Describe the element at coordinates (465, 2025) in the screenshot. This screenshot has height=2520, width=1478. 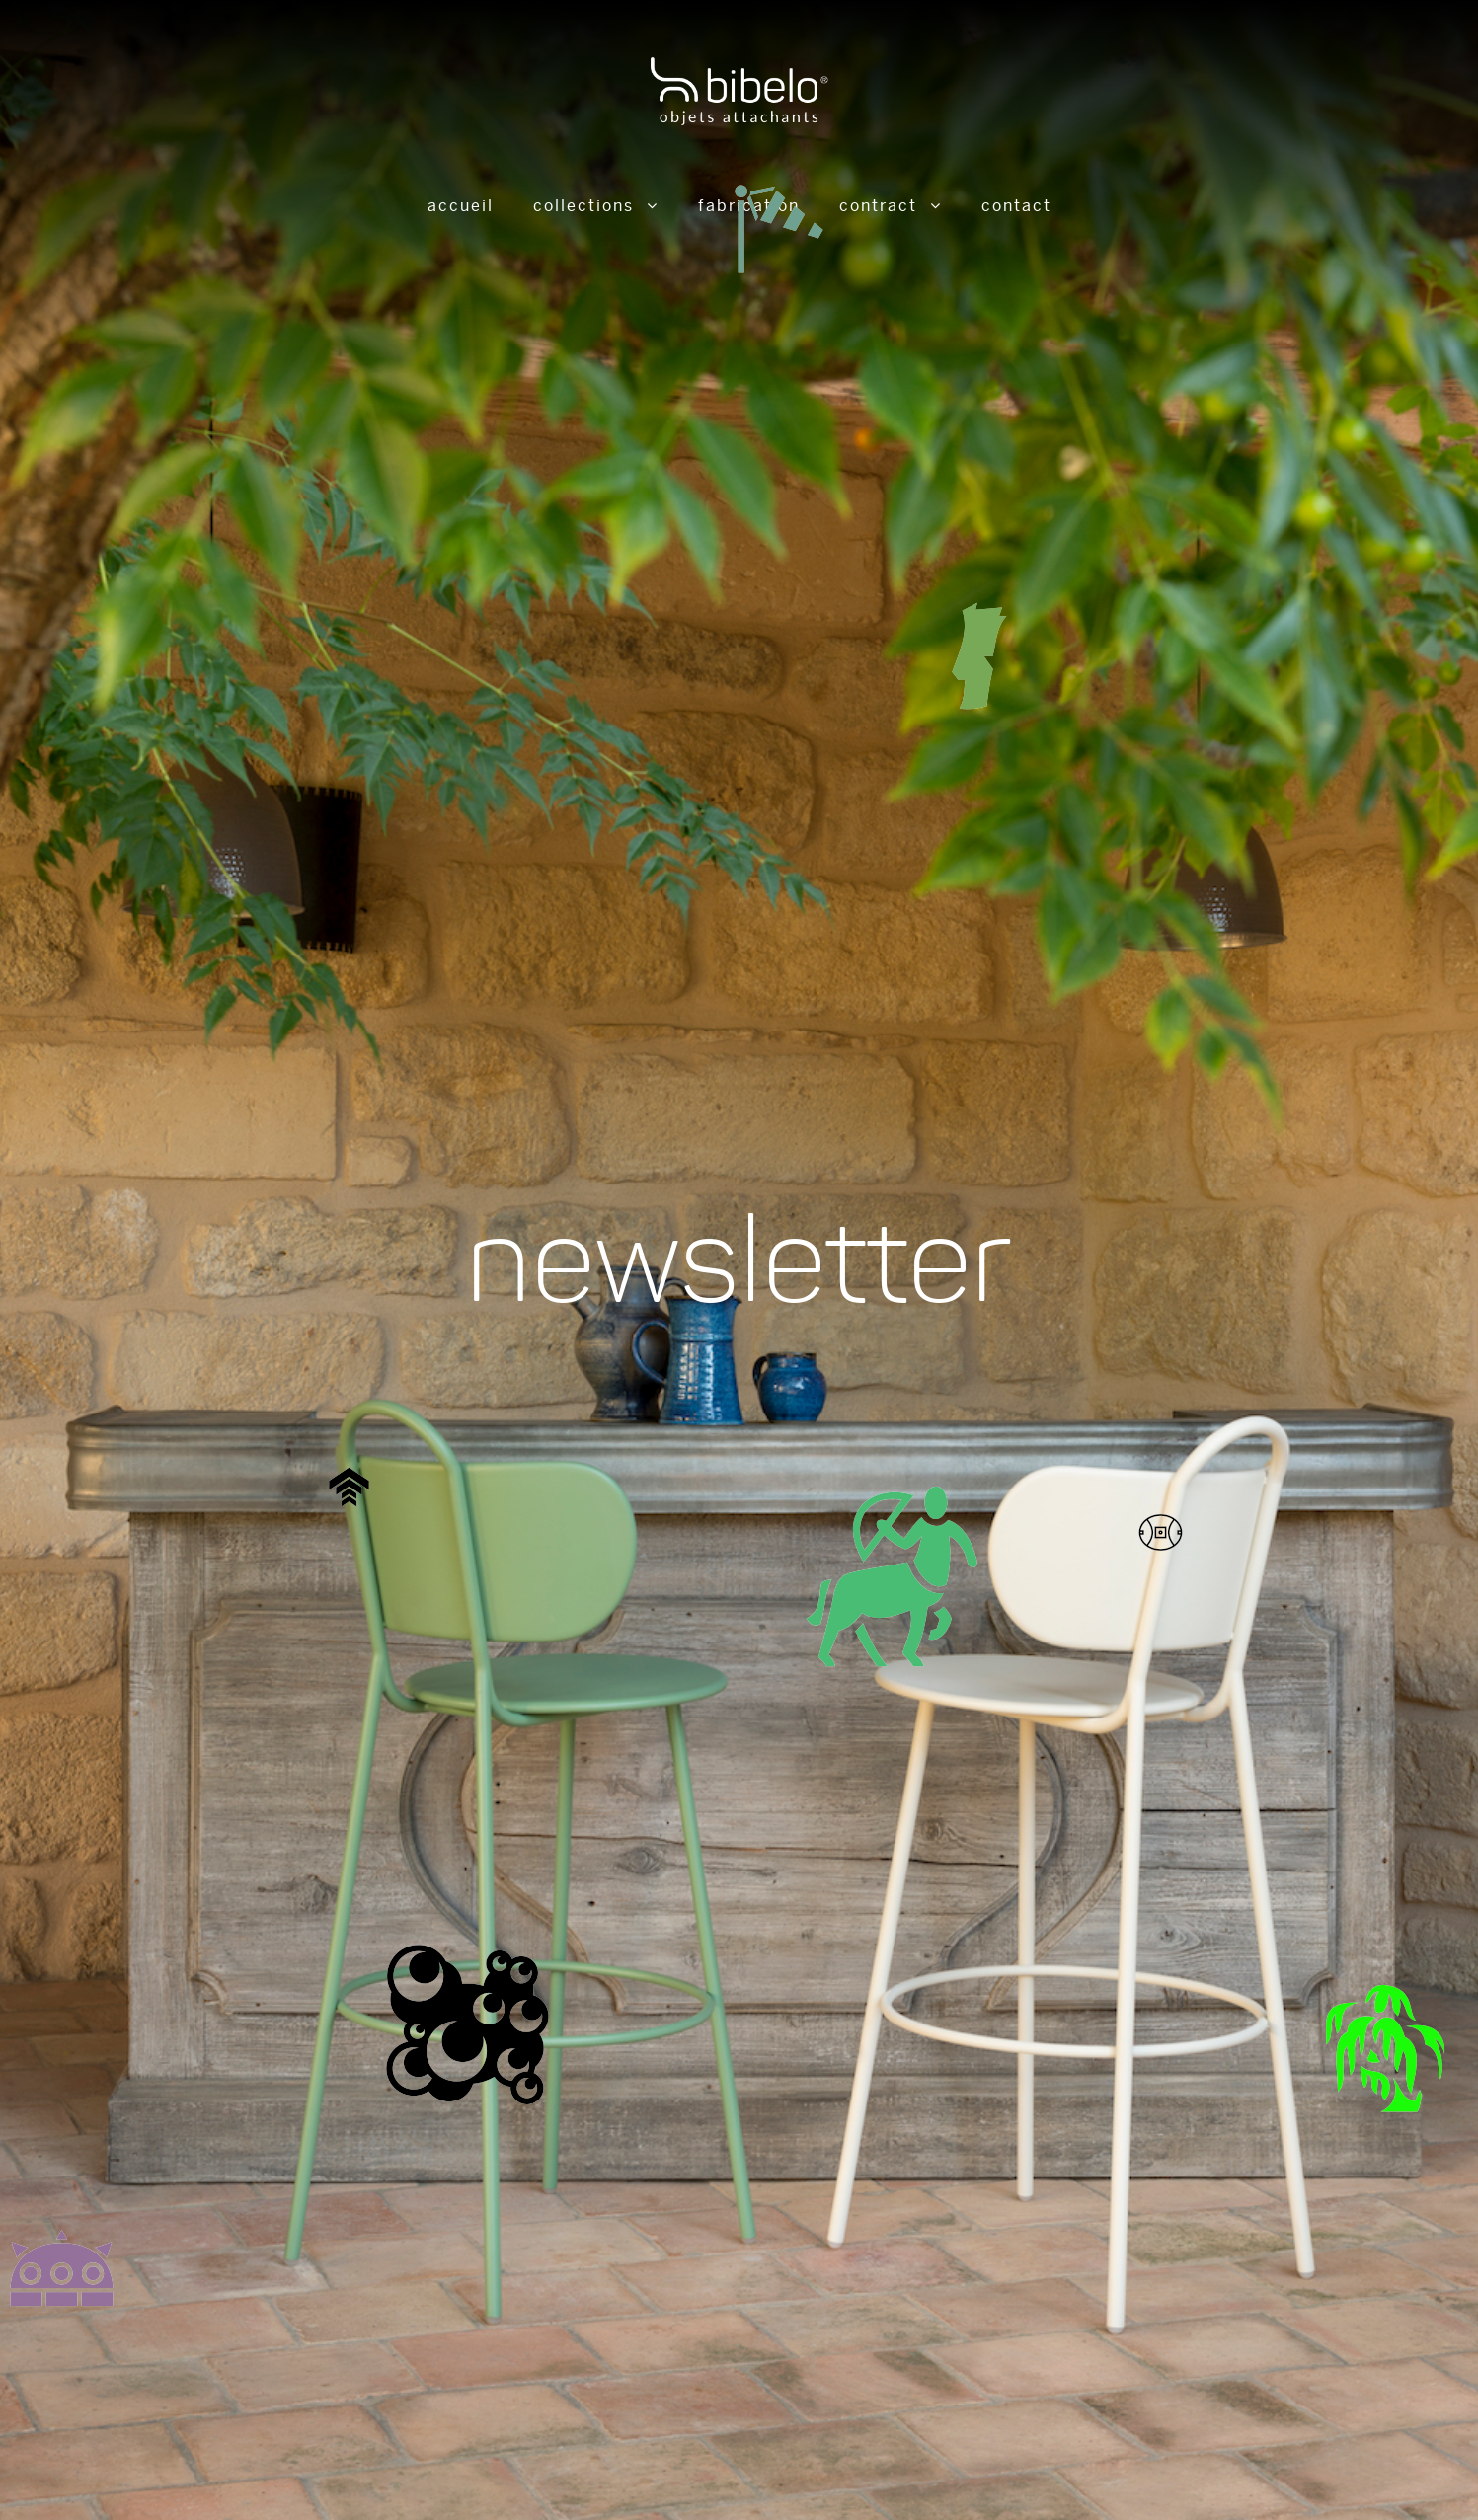
I see `indicates foam or bubbles effect in game` at that location.